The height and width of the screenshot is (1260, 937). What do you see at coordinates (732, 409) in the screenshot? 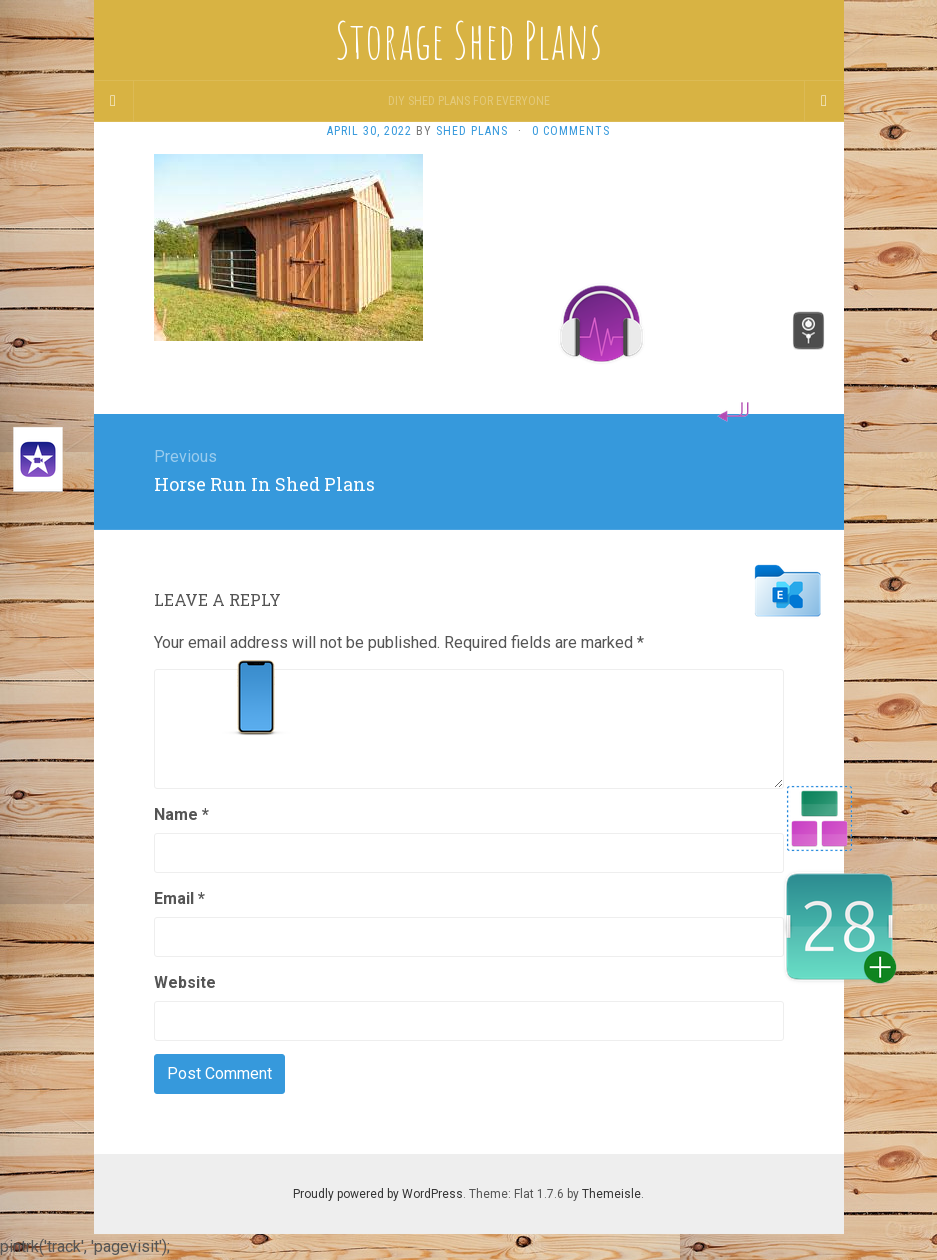
I see `reply all to an email message` at bounding box center [732, 409].